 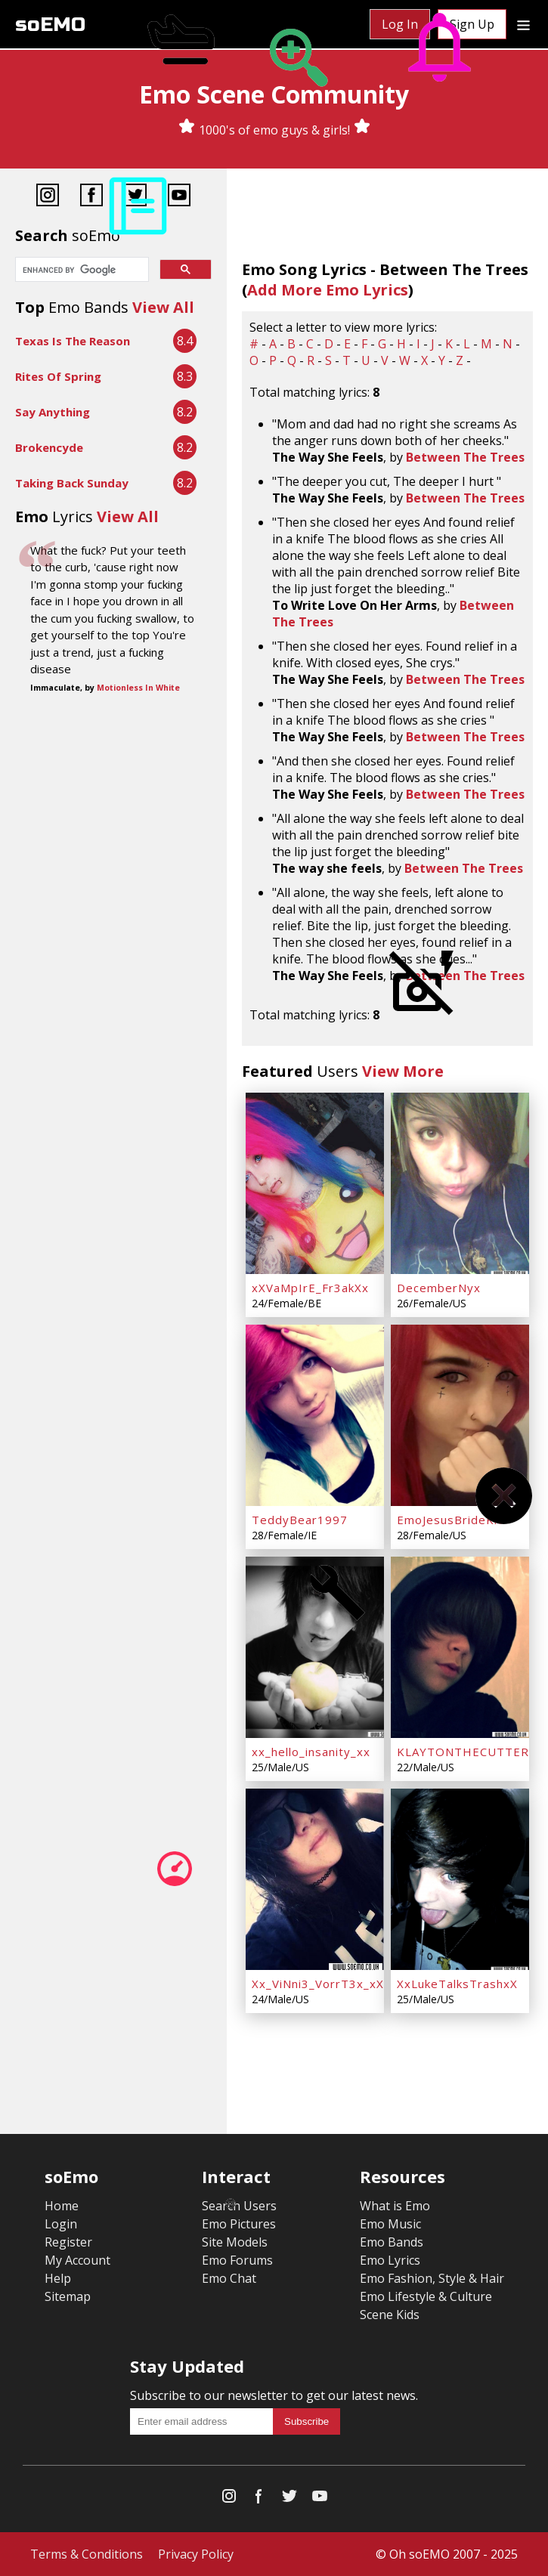 What do you see at coordinates (175, 1869) in the screenshot?
I see `access the dashboard overview` at bounding box center [175, 1869].